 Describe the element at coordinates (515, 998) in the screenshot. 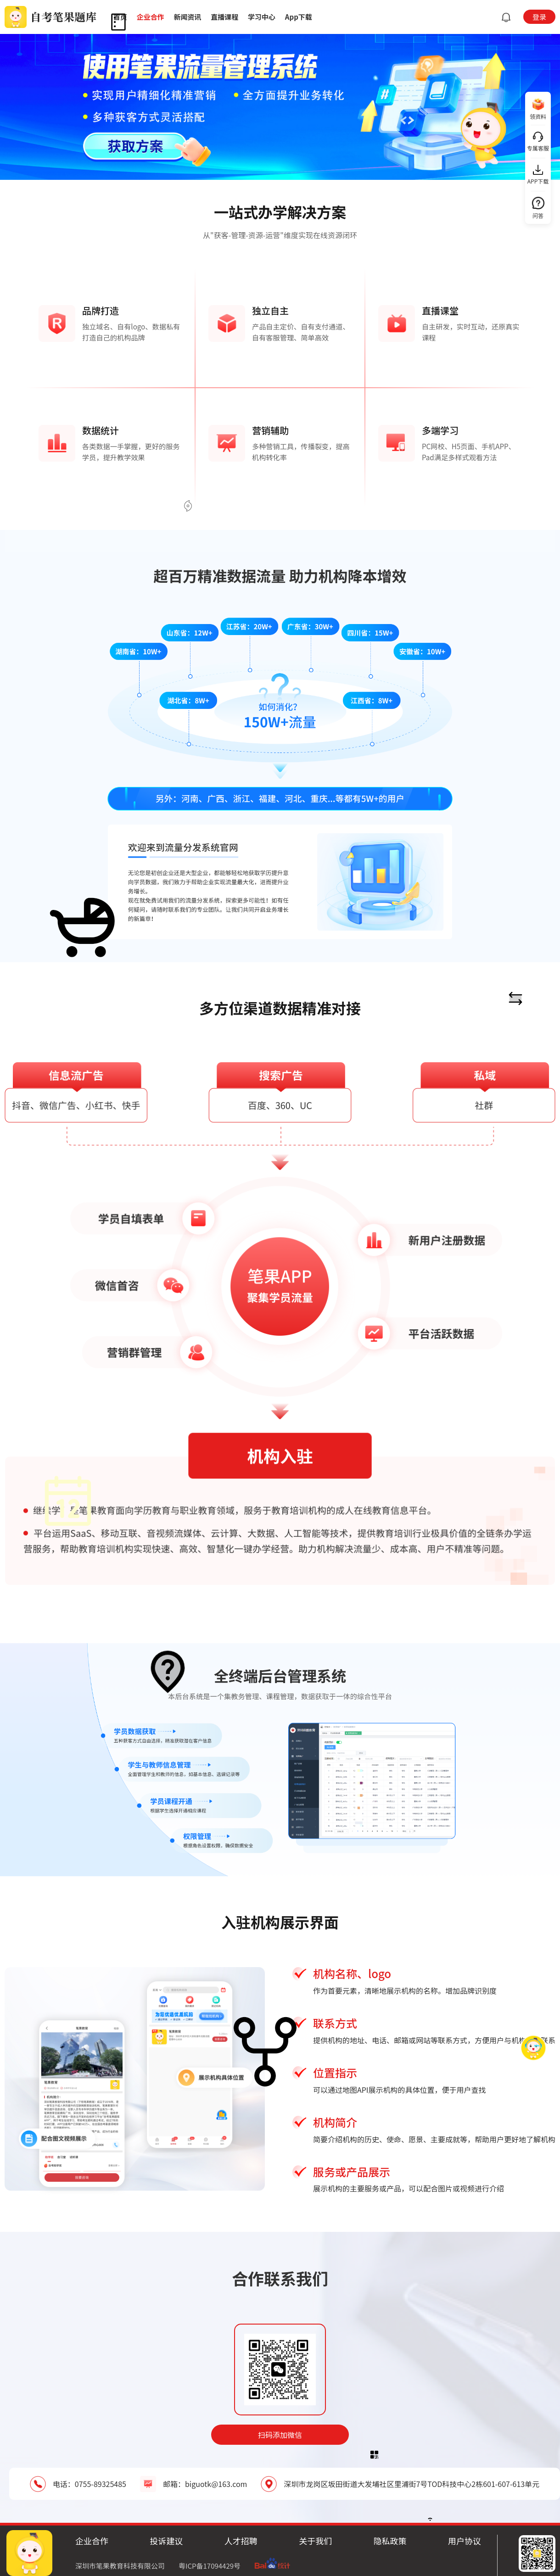

I see `swap or exchange items` at that location.